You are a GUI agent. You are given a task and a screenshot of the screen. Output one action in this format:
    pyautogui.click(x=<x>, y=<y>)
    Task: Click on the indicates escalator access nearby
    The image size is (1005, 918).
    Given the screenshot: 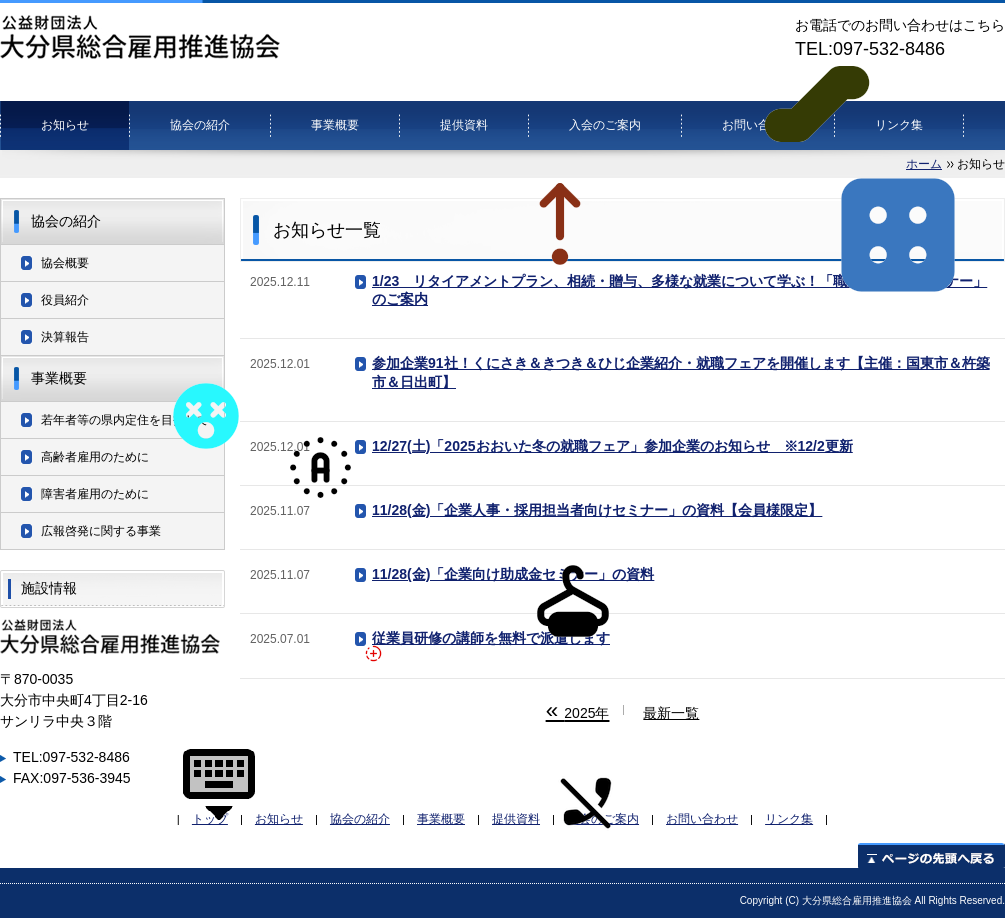 What is the action you would take?
    pyautogui.click(x=817, y=104)
    